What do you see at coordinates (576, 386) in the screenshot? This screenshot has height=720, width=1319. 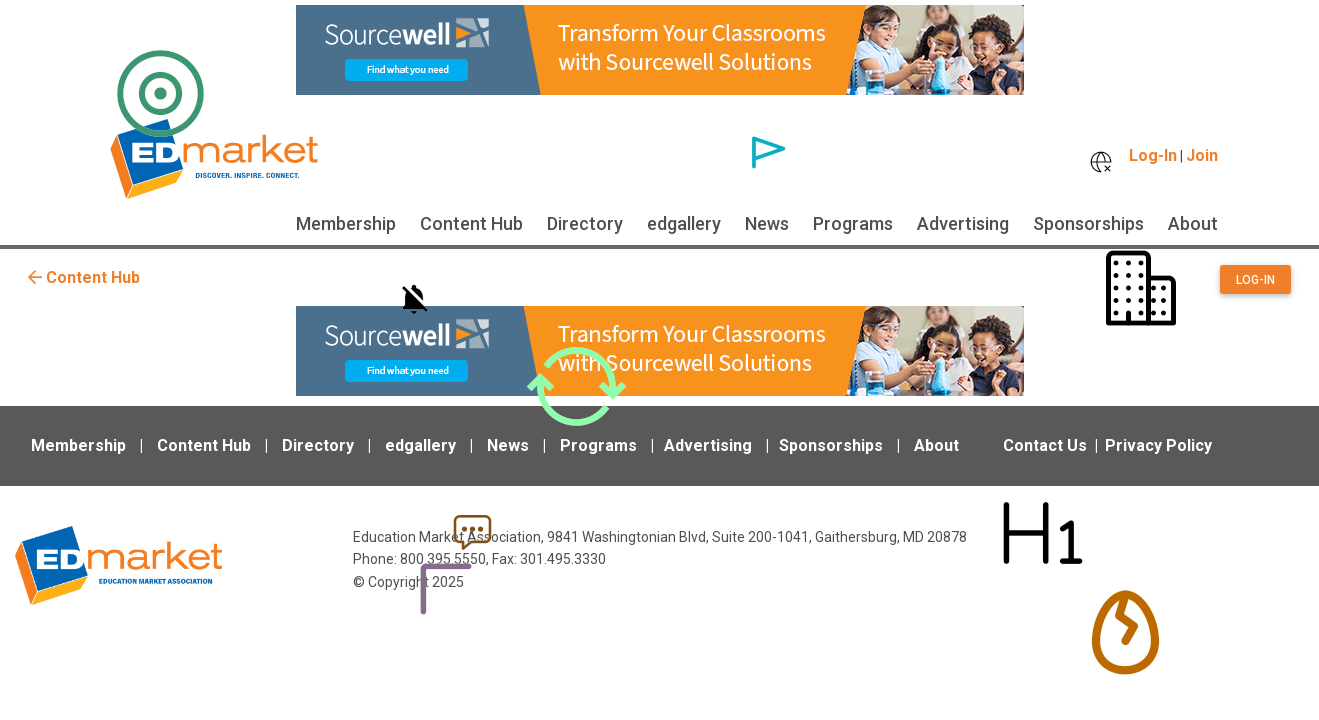 I see `sync data across devices` at bounding box center [576, 386].